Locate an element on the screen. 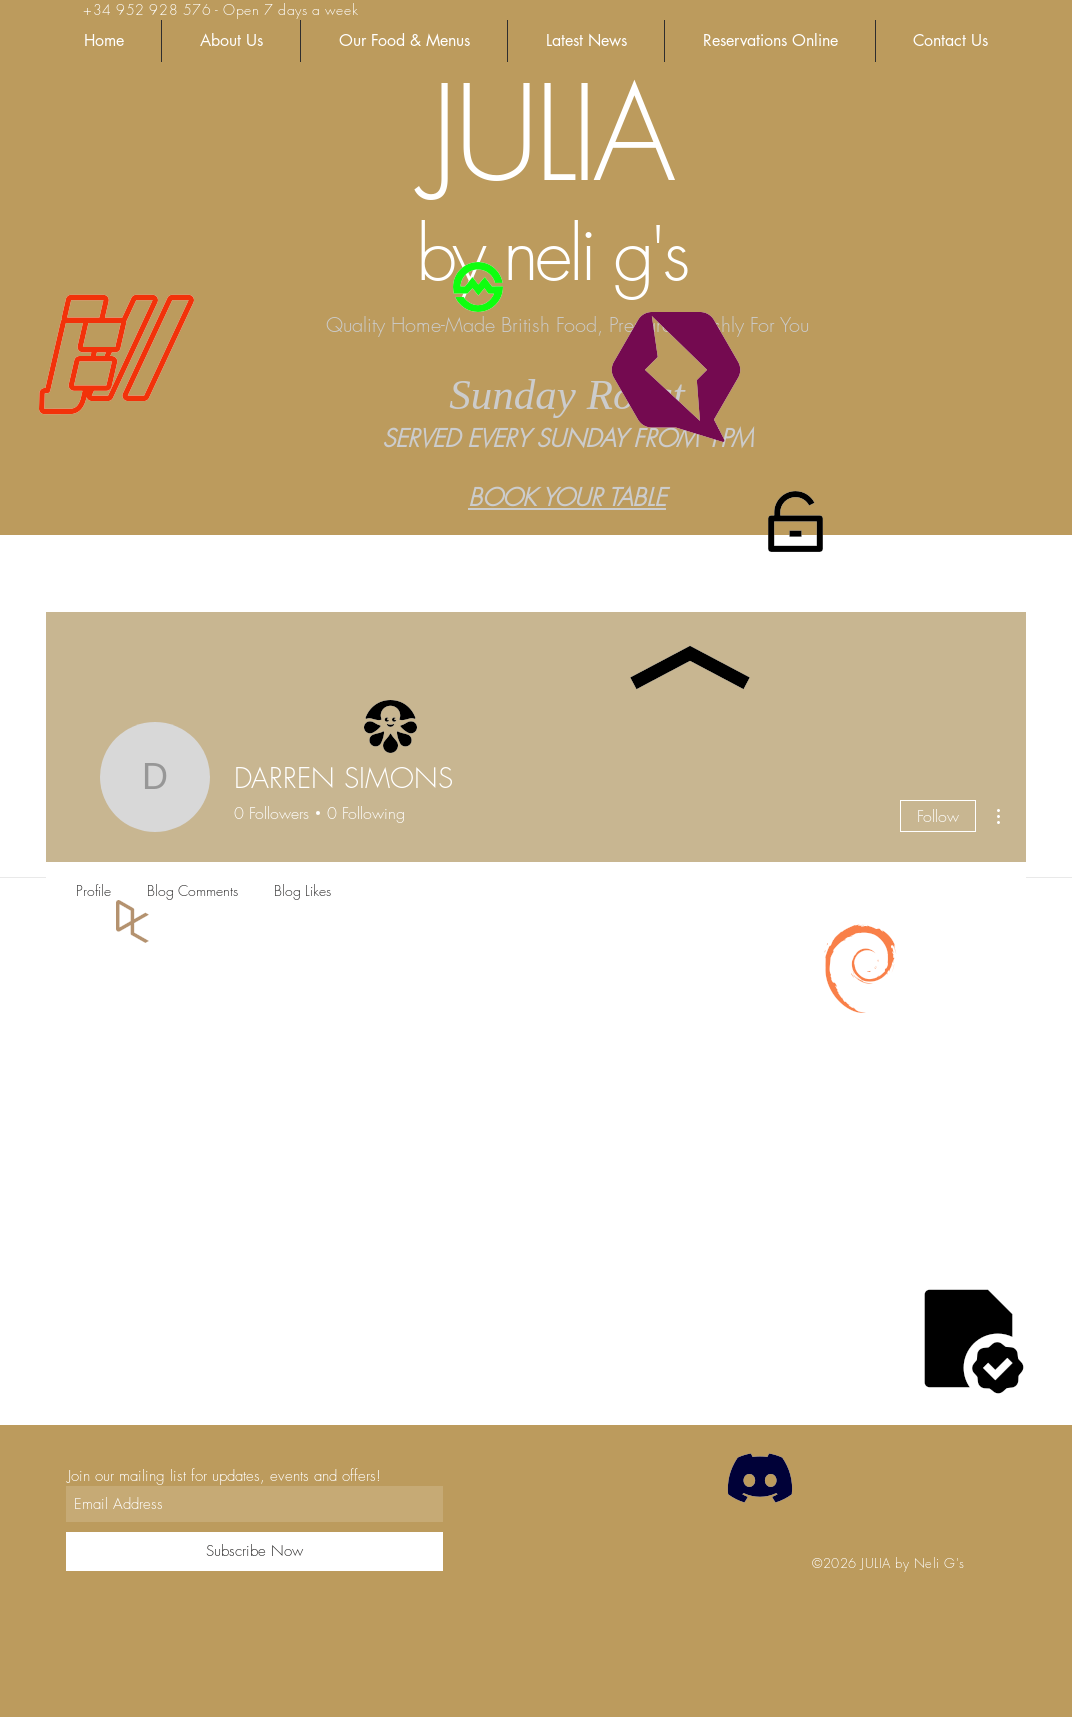 The image size is (1072, 1717). open the DataCamp app is located at coordinates (132, 921).